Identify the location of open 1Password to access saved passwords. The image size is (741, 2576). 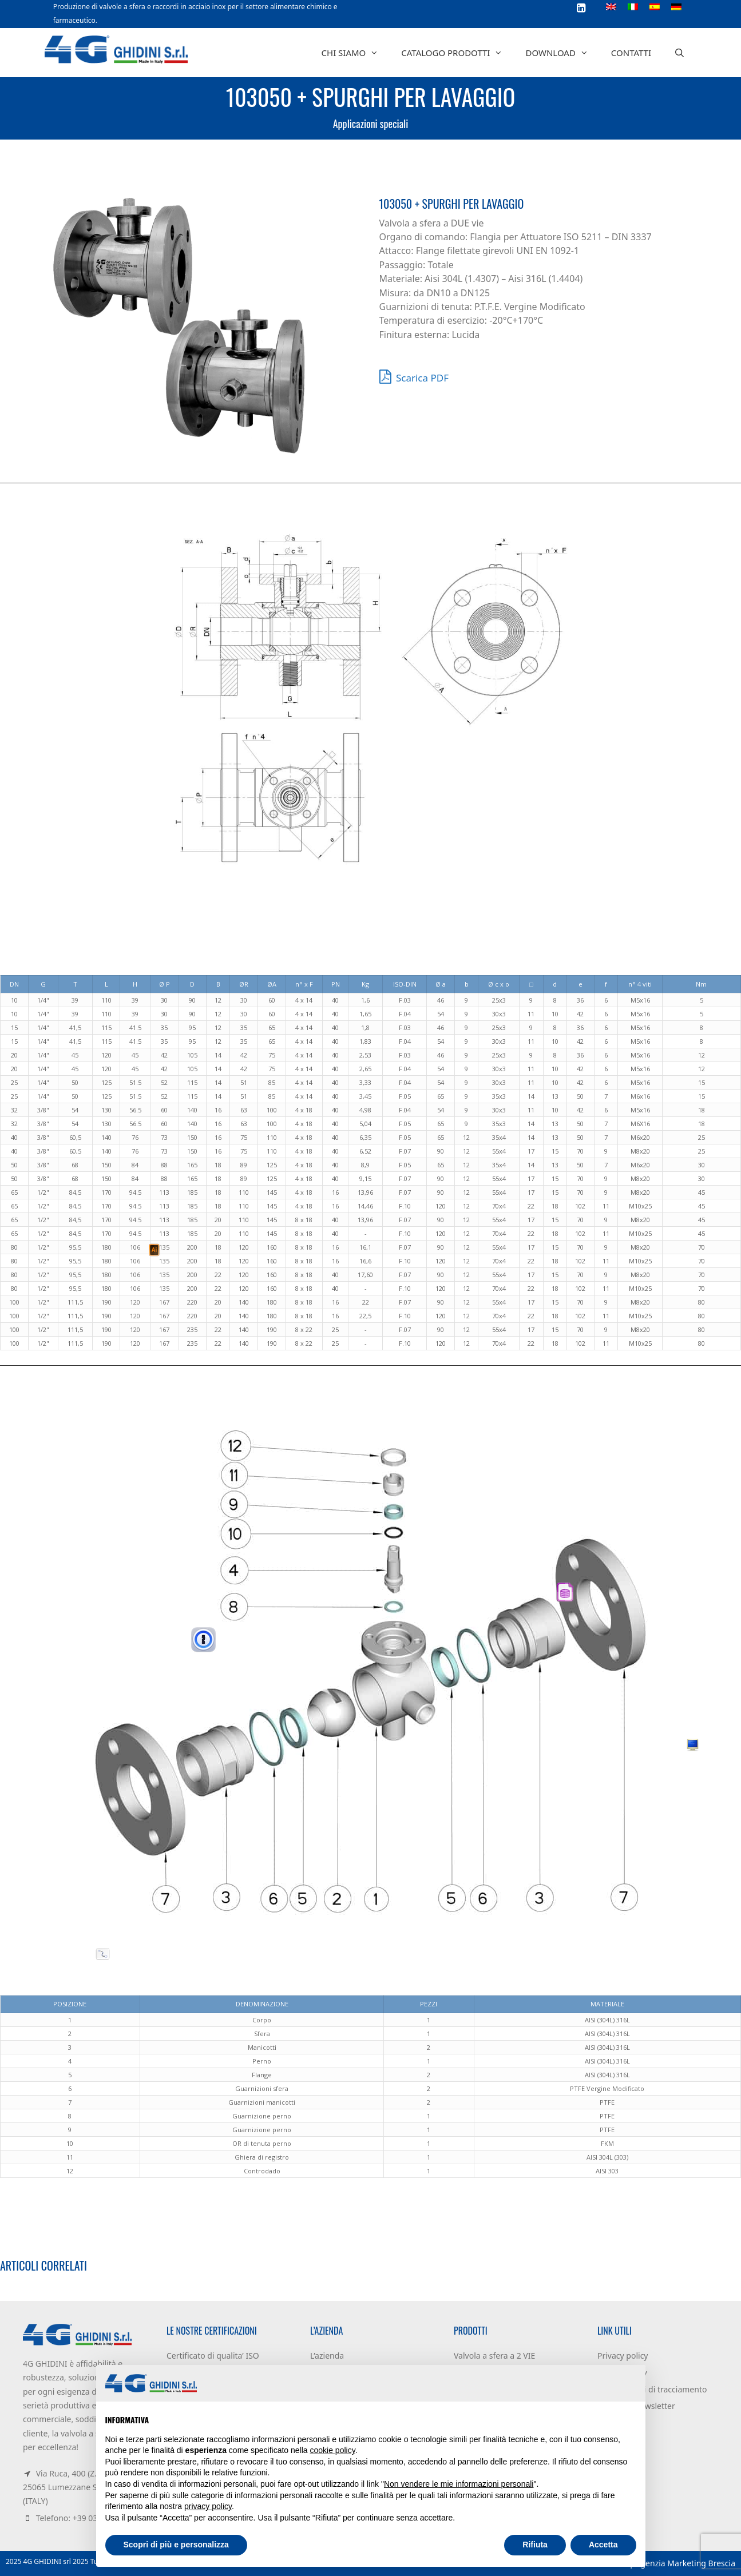
(203, 1639).